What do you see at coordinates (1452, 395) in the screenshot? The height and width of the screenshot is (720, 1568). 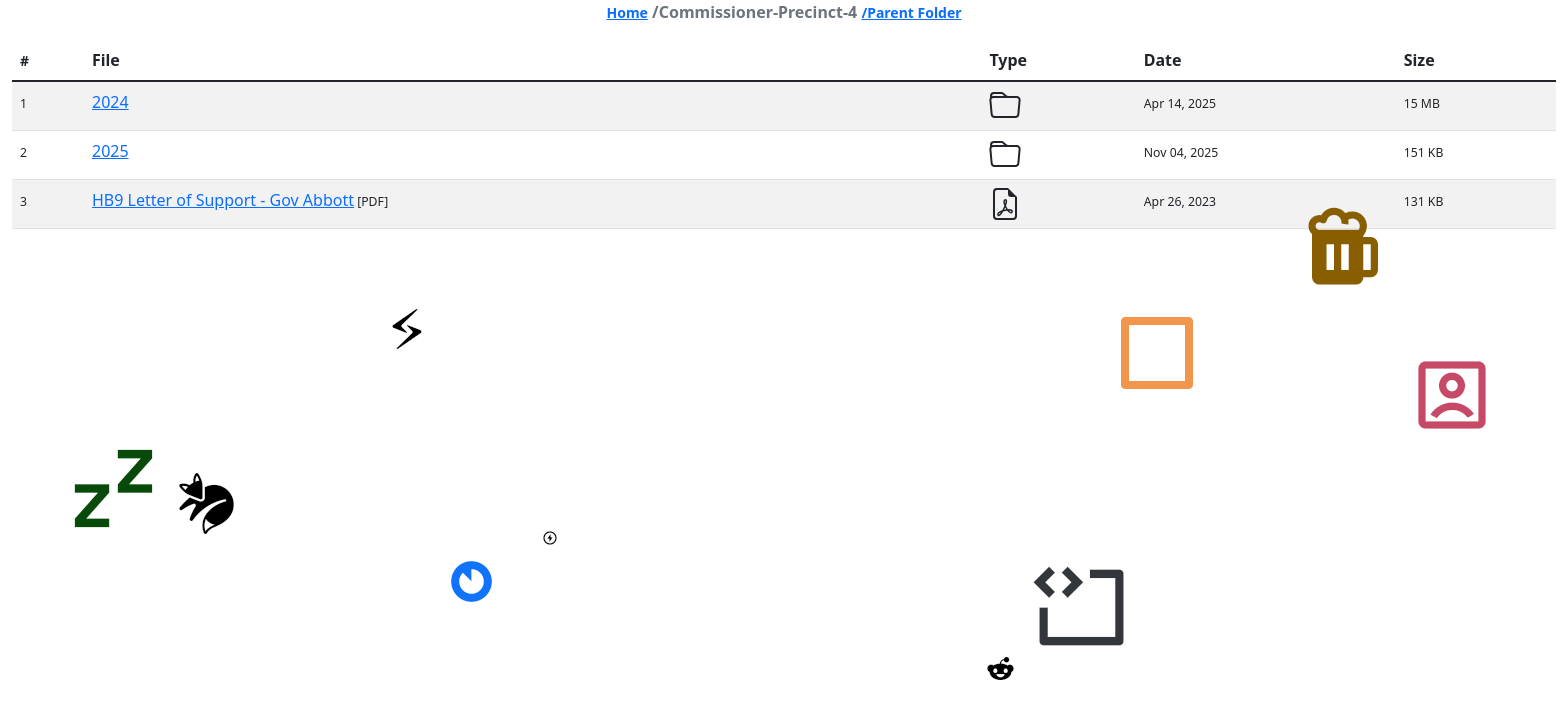 I see `view account profile` at bounding box center [1452, 395].